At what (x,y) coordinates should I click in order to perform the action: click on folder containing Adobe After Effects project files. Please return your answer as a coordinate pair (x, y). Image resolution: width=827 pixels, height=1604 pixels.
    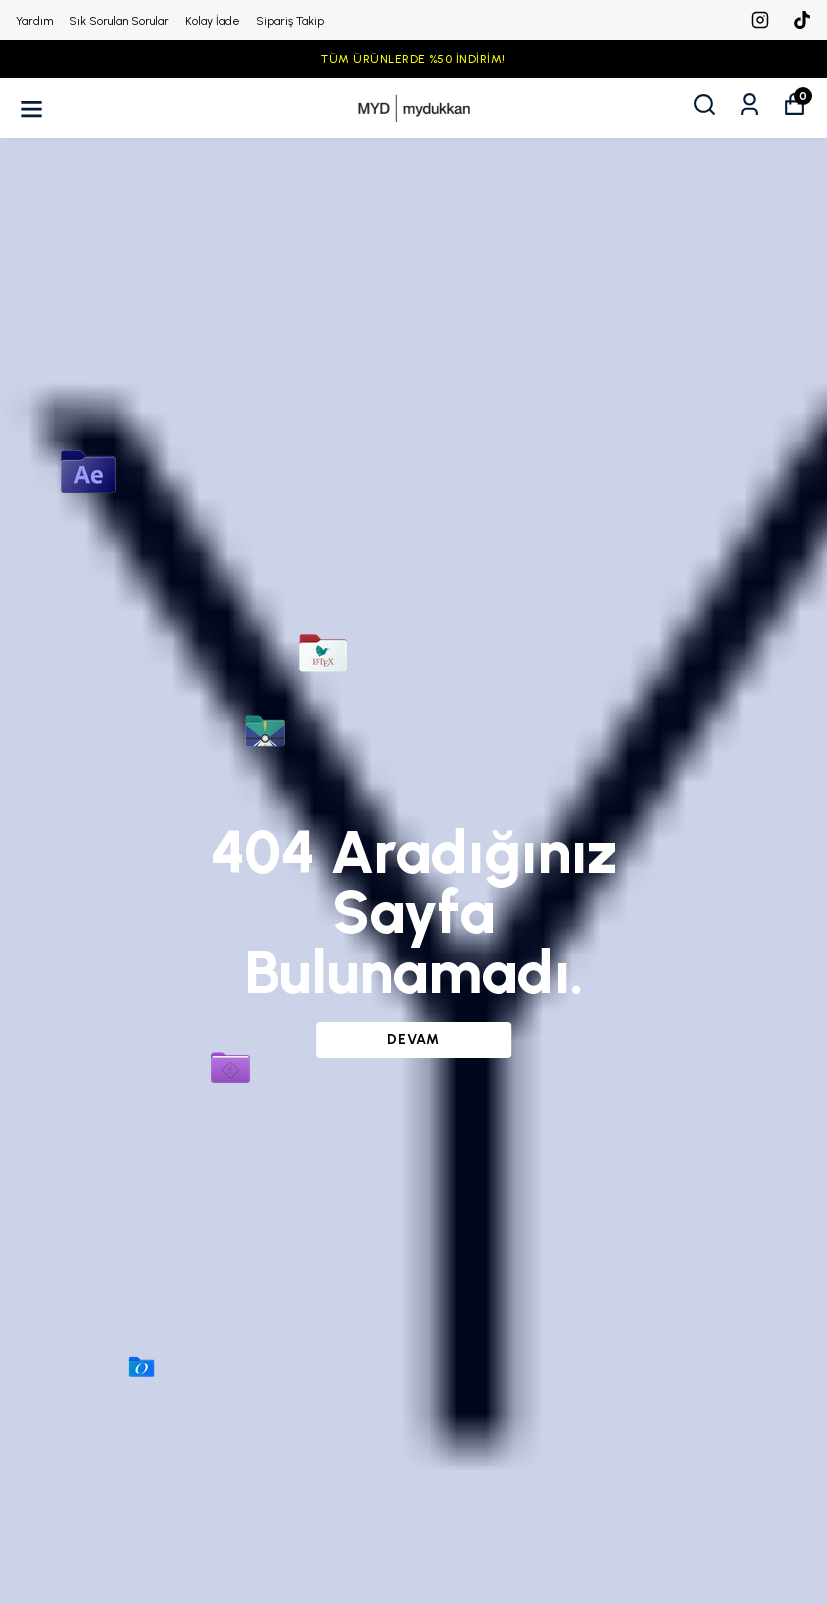
    Looking at the image, I should click on (88, 473).